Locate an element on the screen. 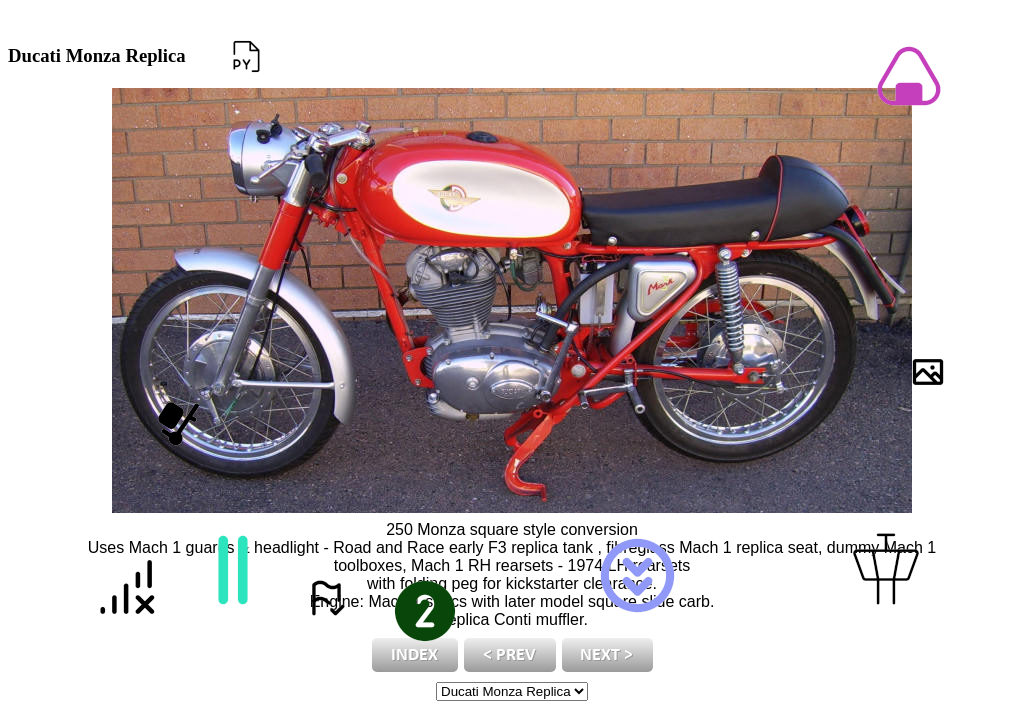 The image size is (1024, 723). food or restaurant category indicator is located at coordinates (909, 76).